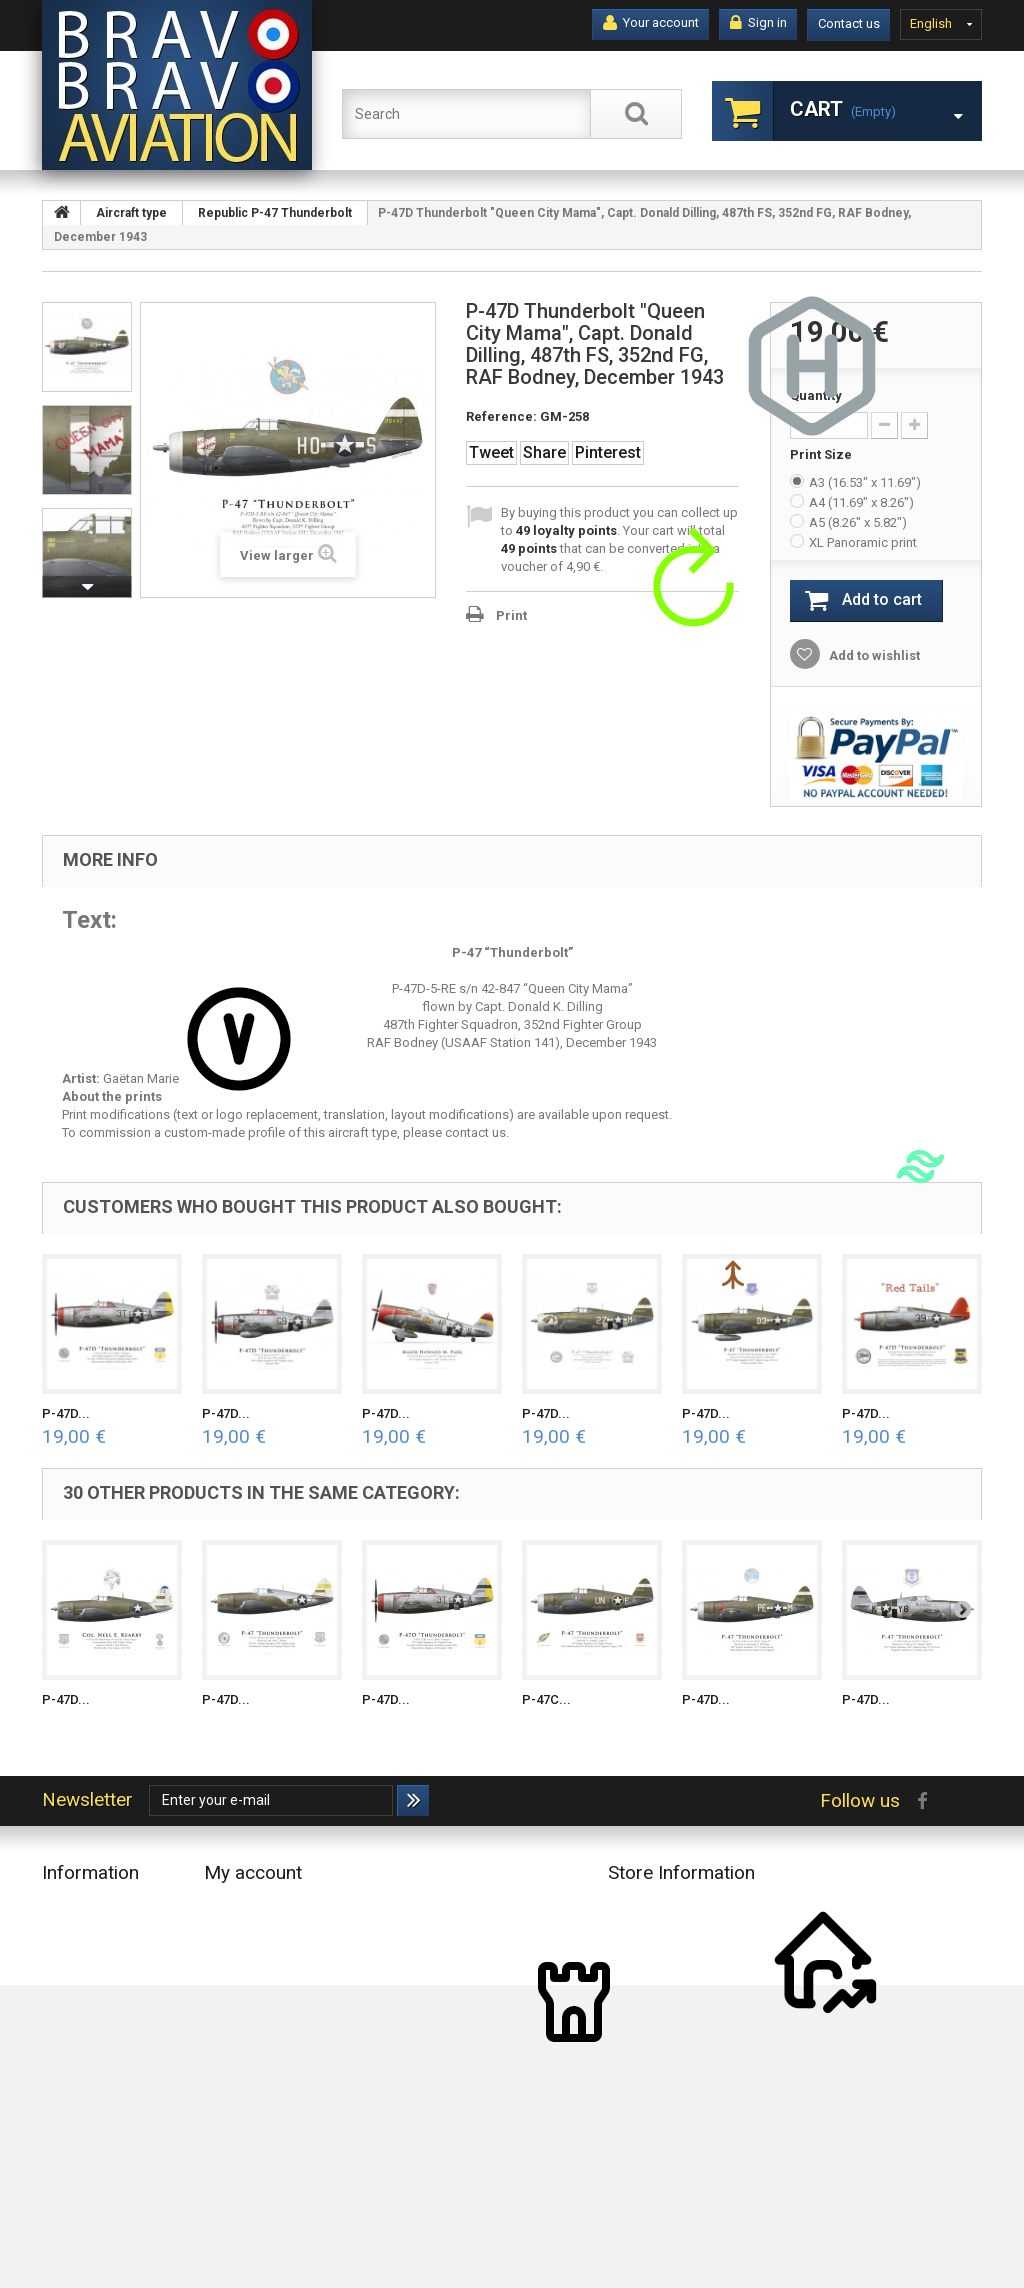 Image resolution: width=1024 pixels, height=2288 pixels. I want to click on refresh the current page or content, so click(693, 577).